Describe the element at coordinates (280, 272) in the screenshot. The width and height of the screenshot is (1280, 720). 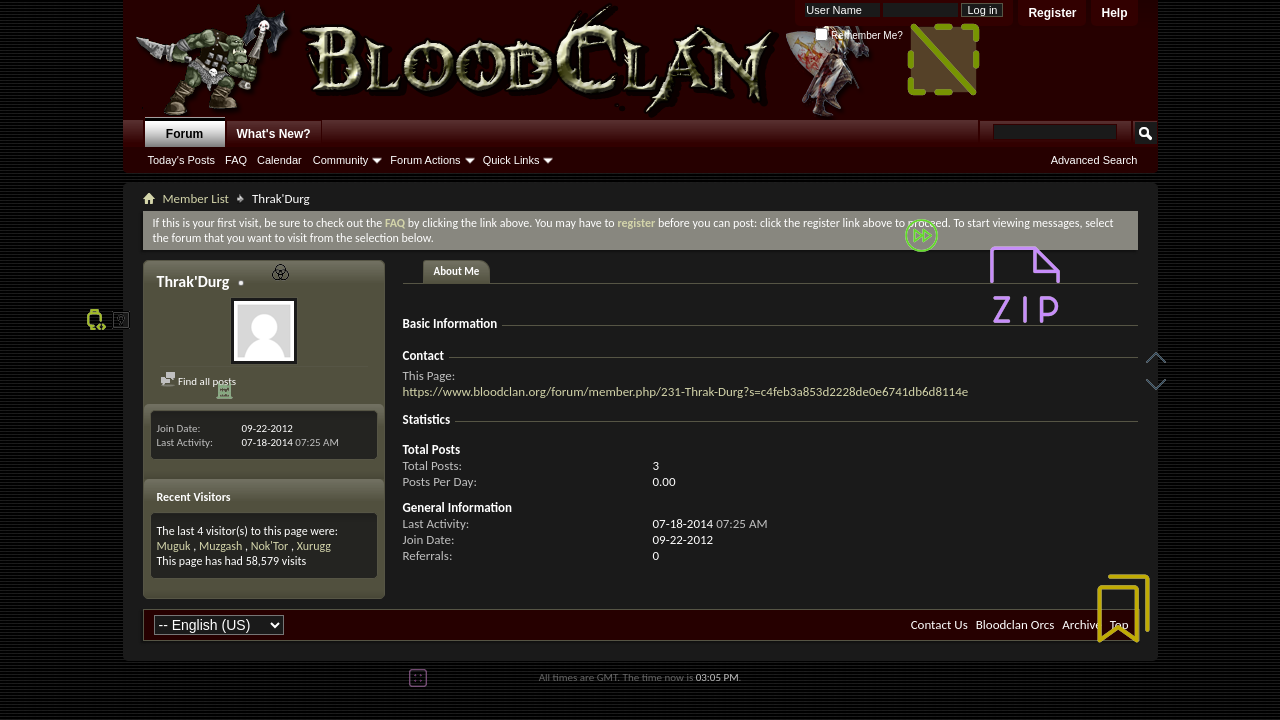
I see `indicates overlapping or shared data between three sets` at that location.